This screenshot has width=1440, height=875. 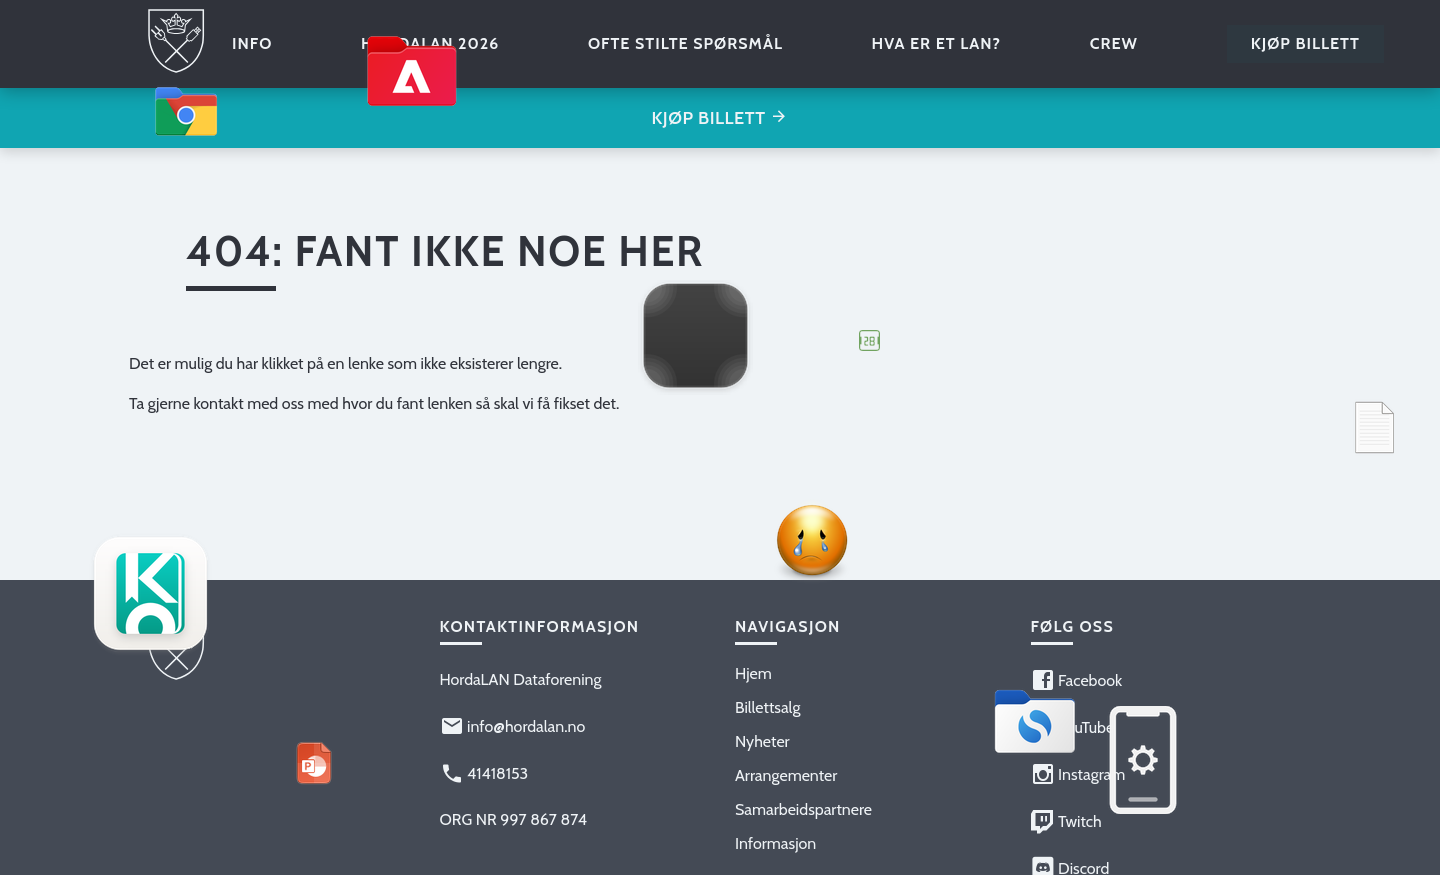 What do you see at coordinates (411, 73) in the screenshot?
I see `open adobe application files folder` at bounding box center [411, 73].